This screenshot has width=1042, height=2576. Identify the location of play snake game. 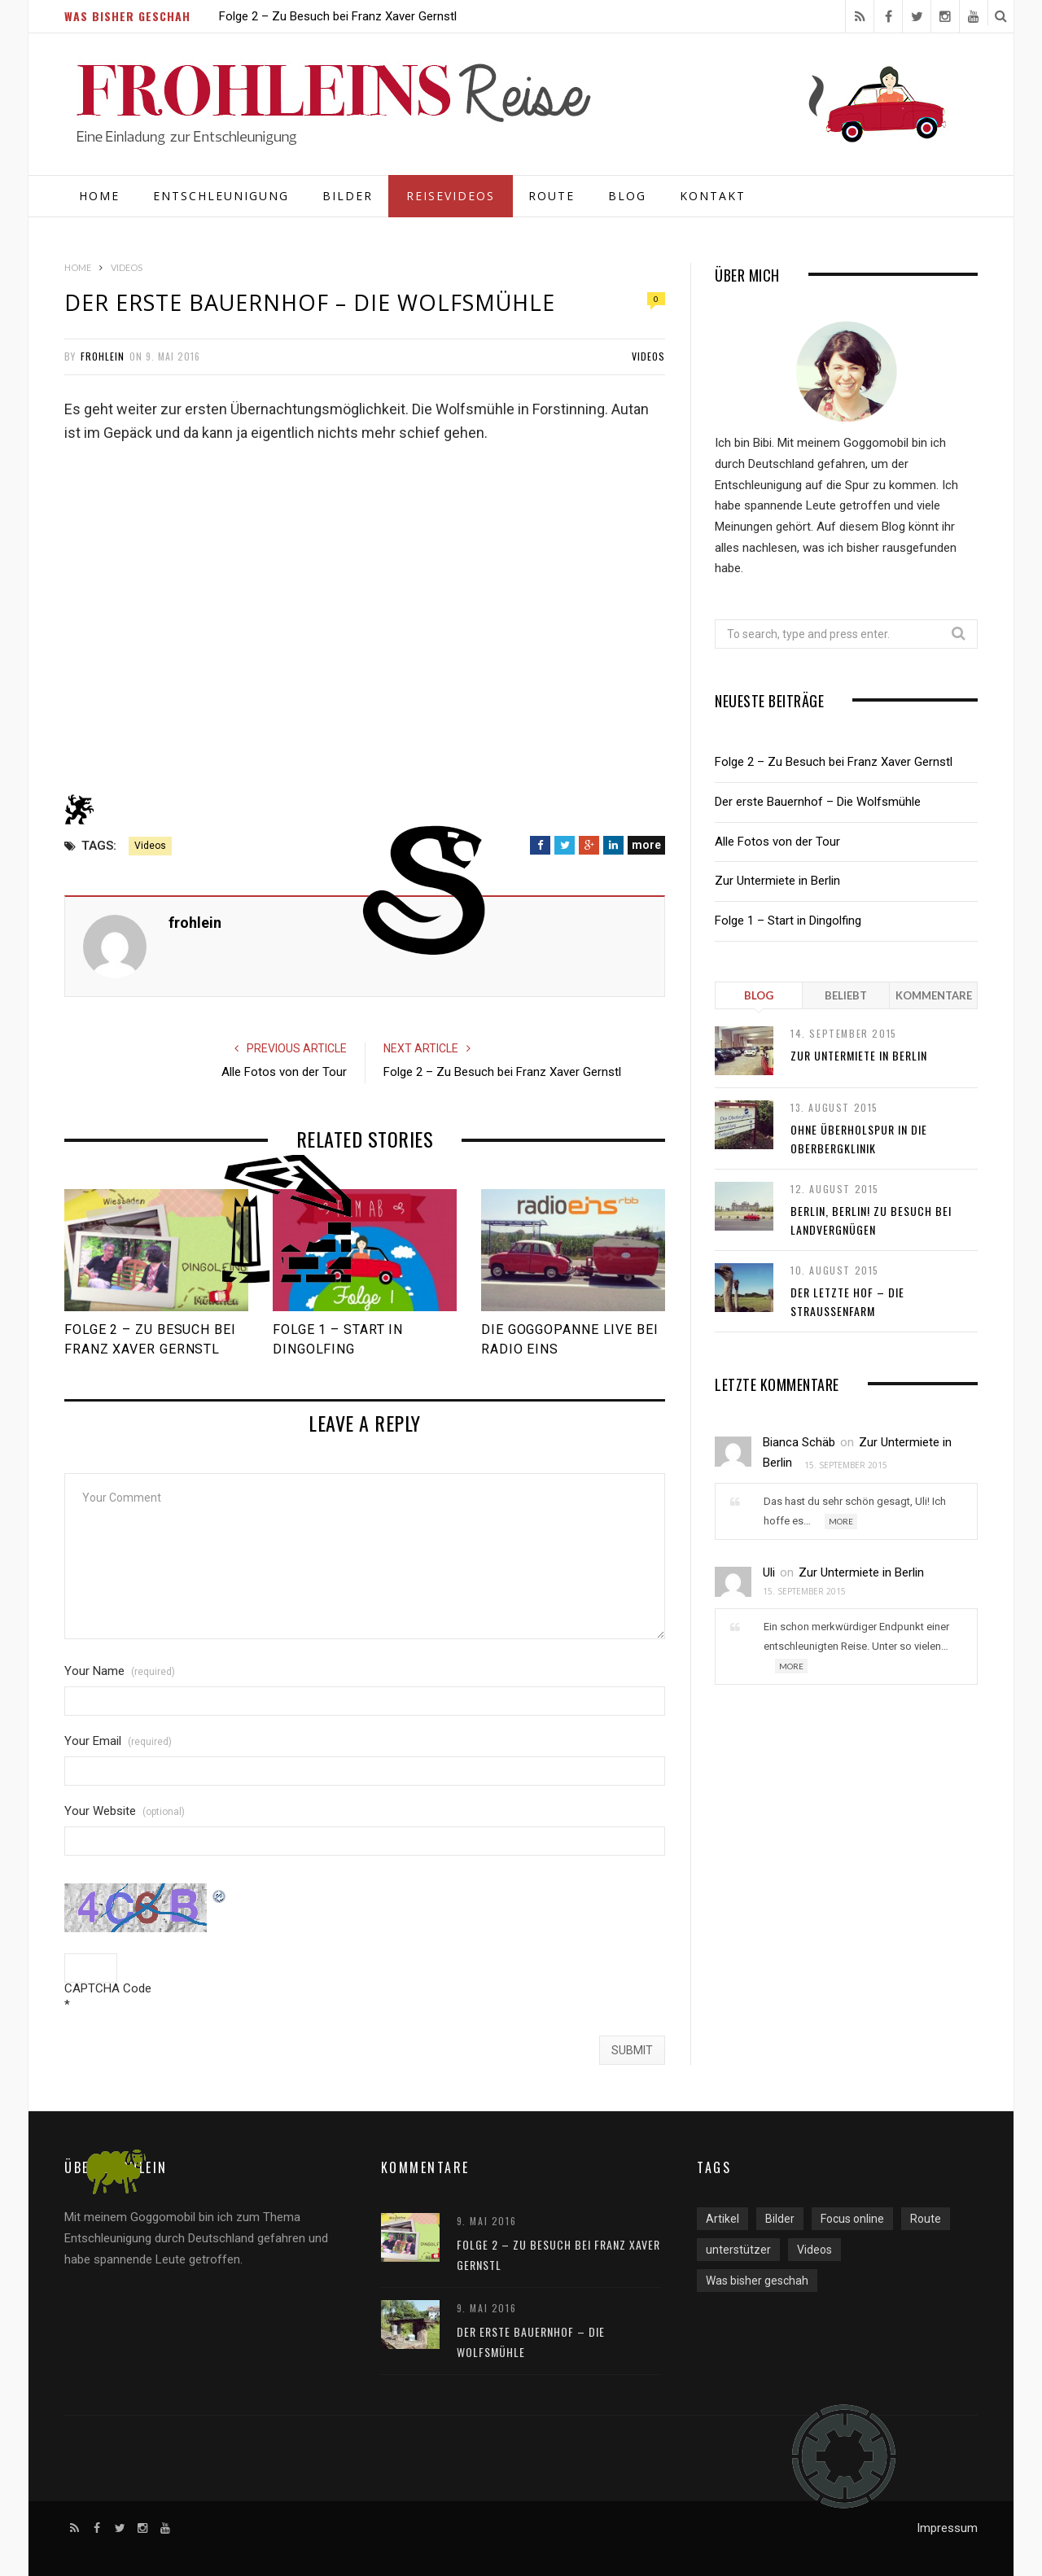
(424, 890).